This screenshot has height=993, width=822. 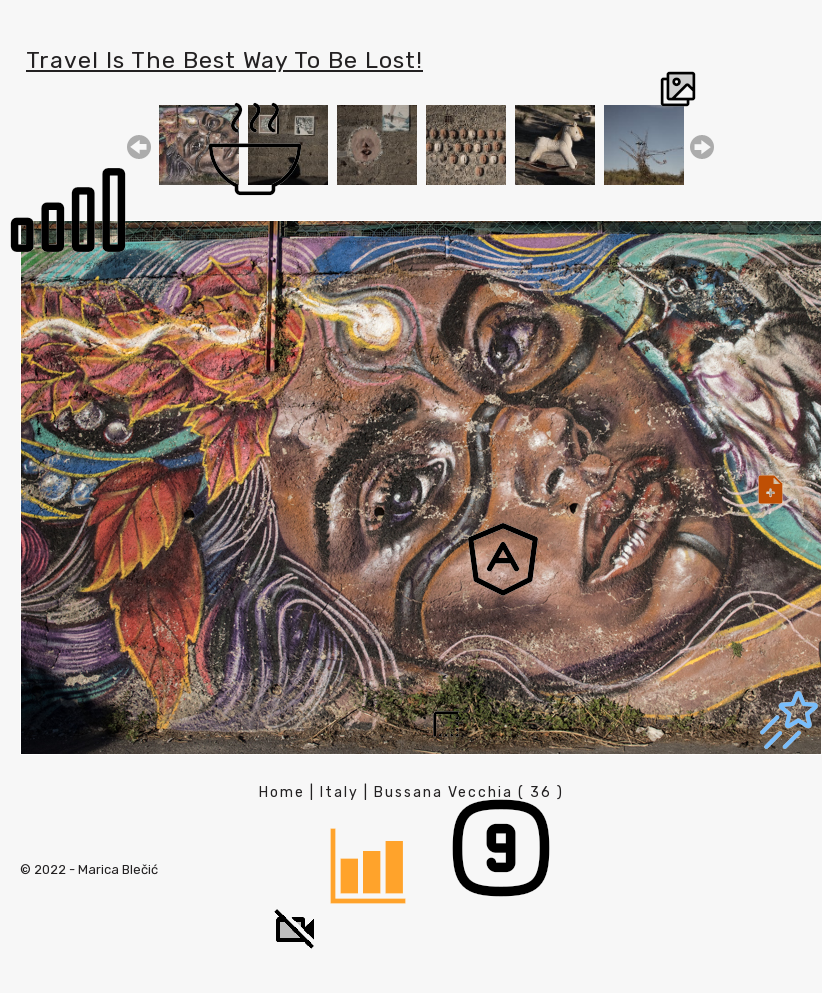 What do you see at coordinates (770, 489) in the screenshot?
I see `create a new file` at bounding box center [770, 489].